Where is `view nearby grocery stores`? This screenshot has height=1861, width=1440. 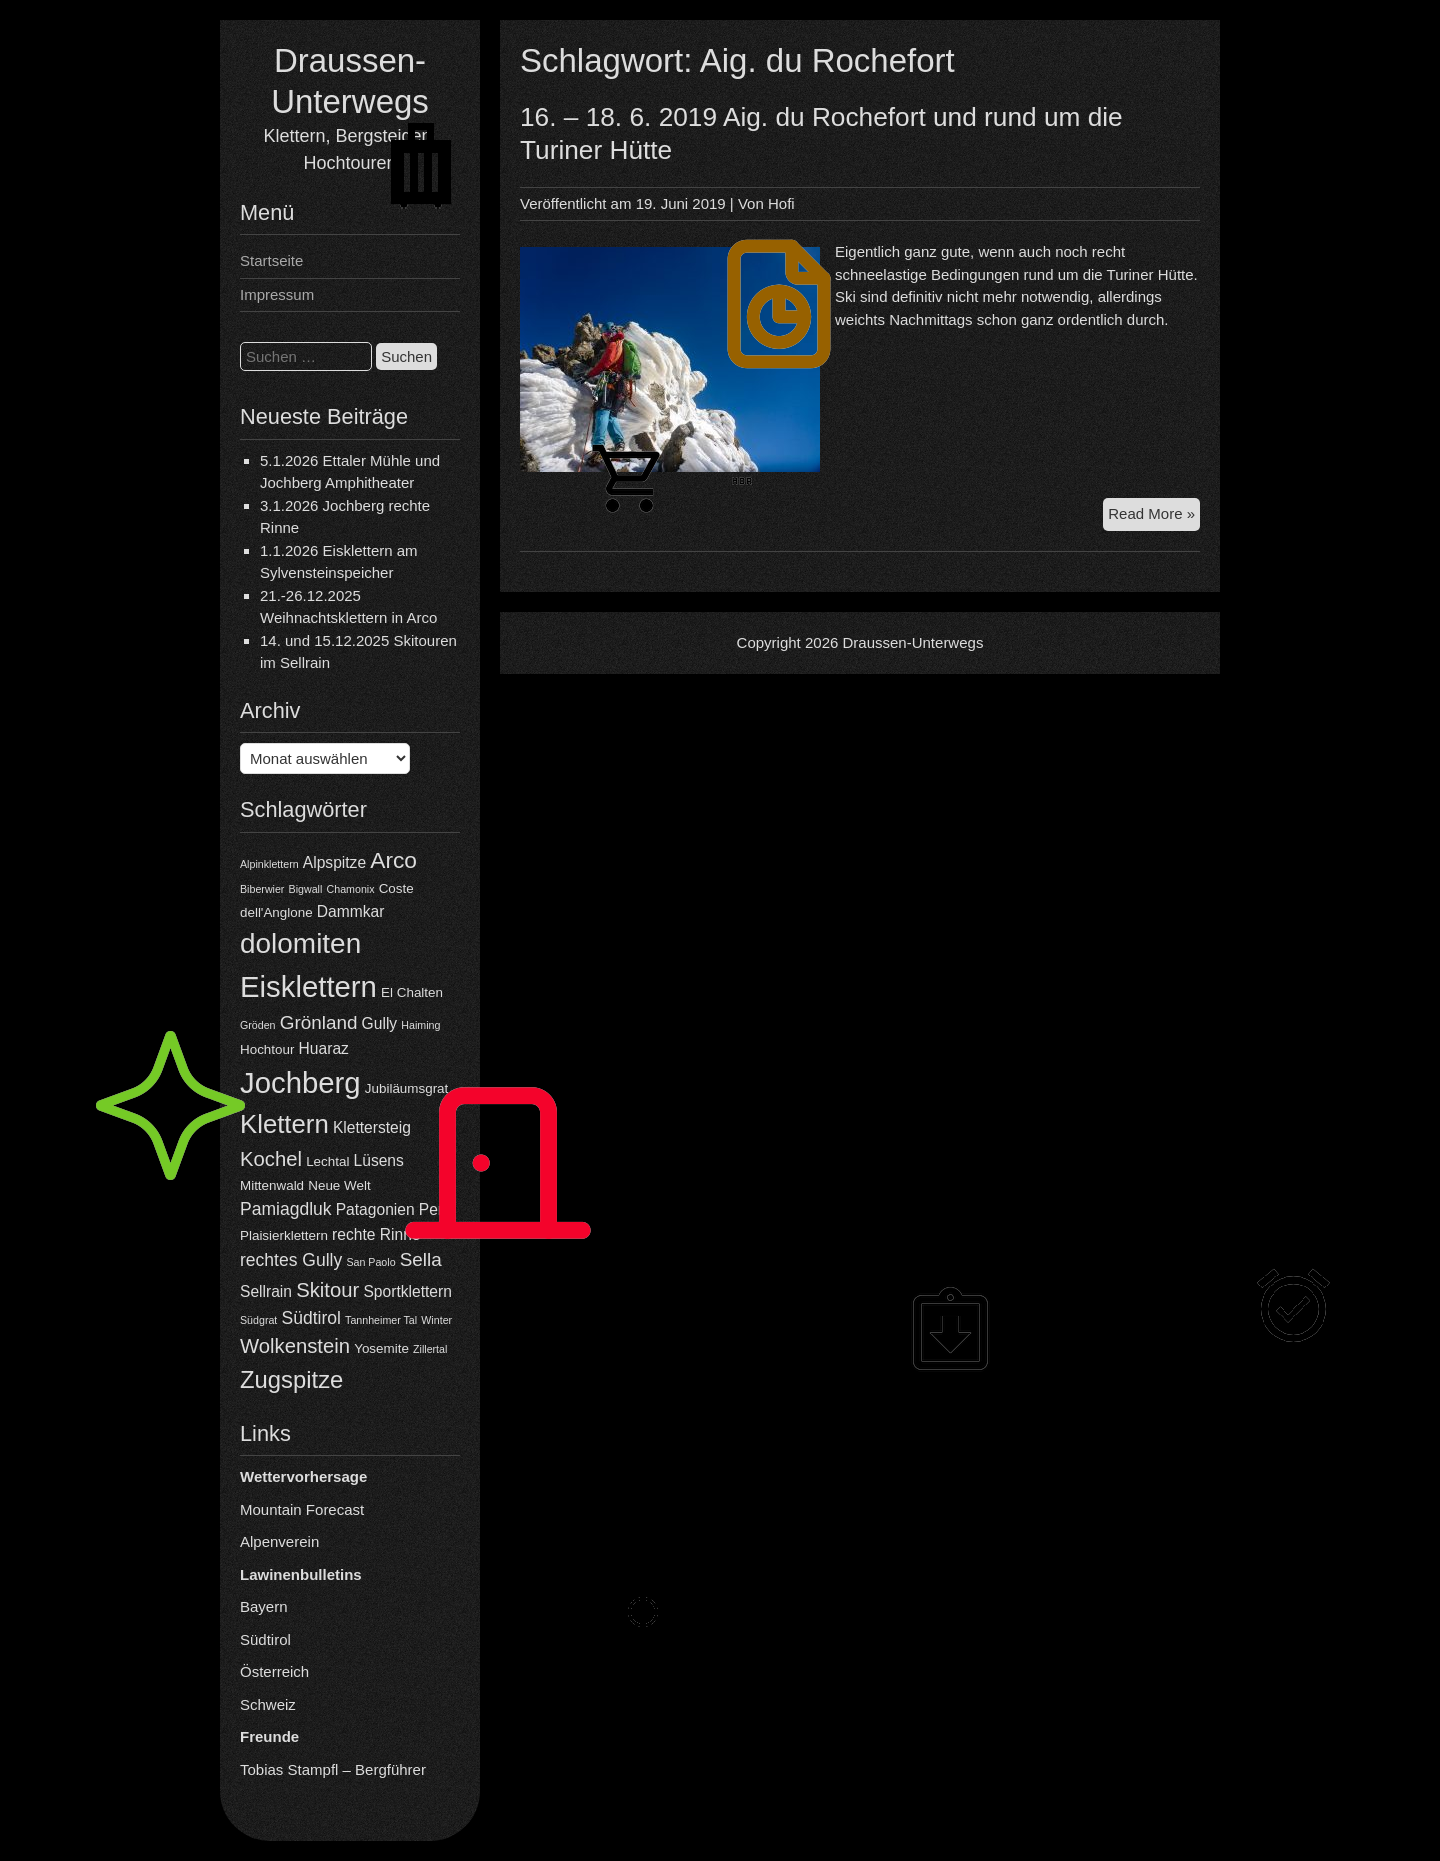 view nearby grocery stores is located at coordinates (629, 478).